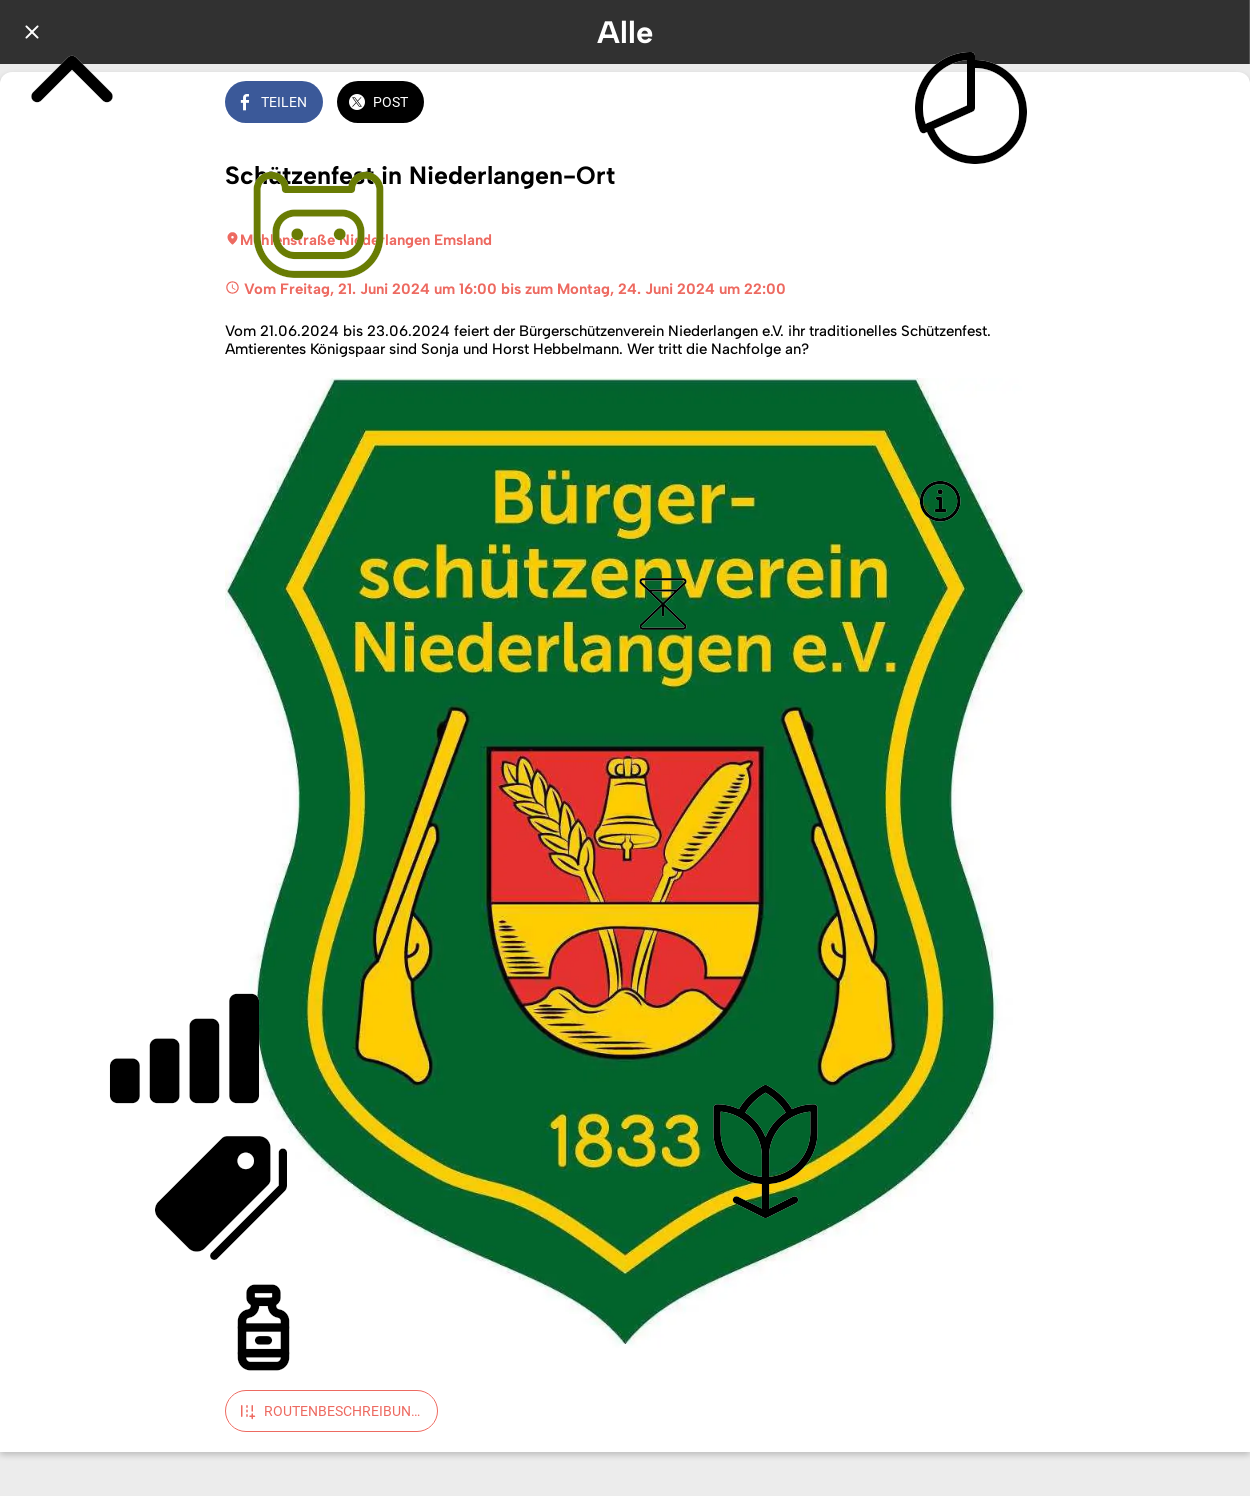  What do you see at coordinates (72, 79) in the screenshot?
I see `collapse an expanded section` at bounding box center [72, 79].